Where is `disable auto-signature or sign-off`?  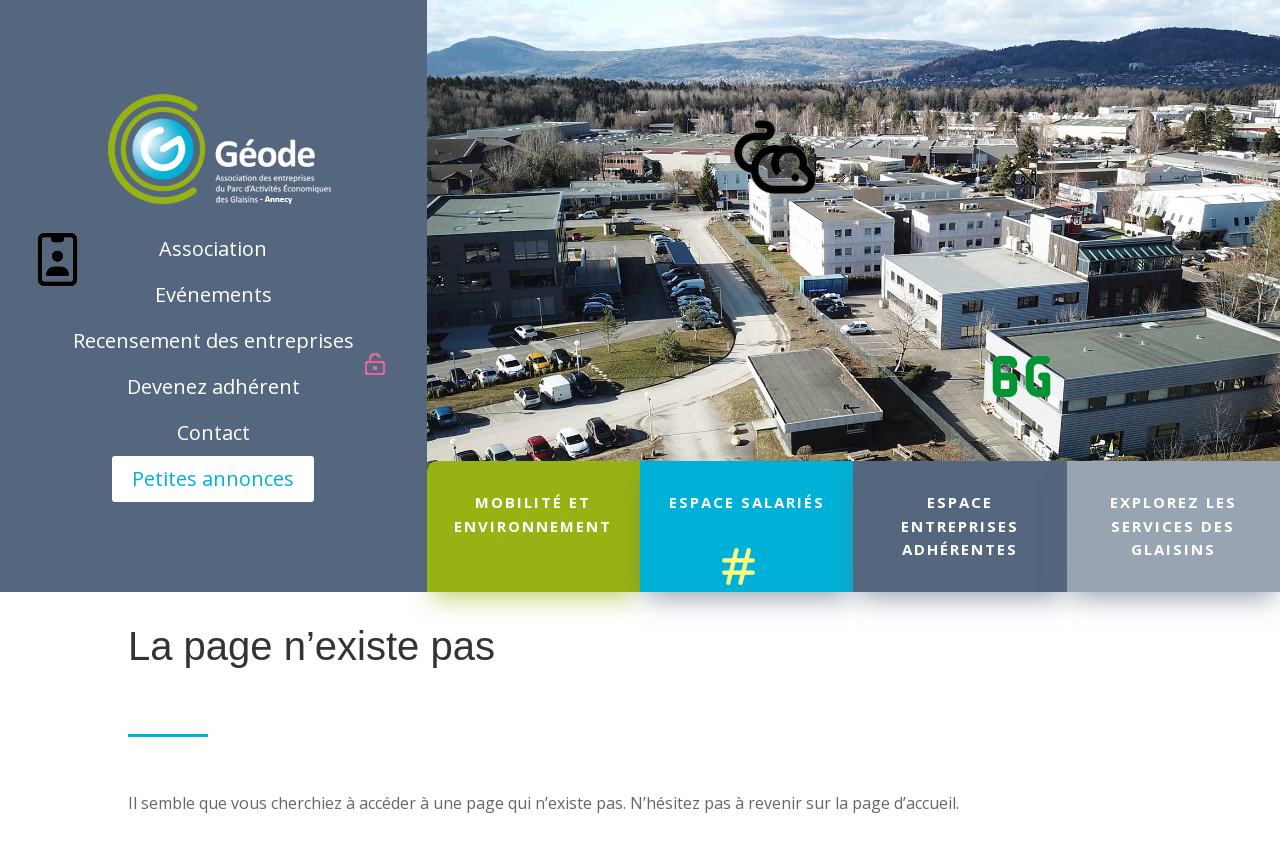
disable auto-signature or sign-off is located at coordinates (1028, 178).